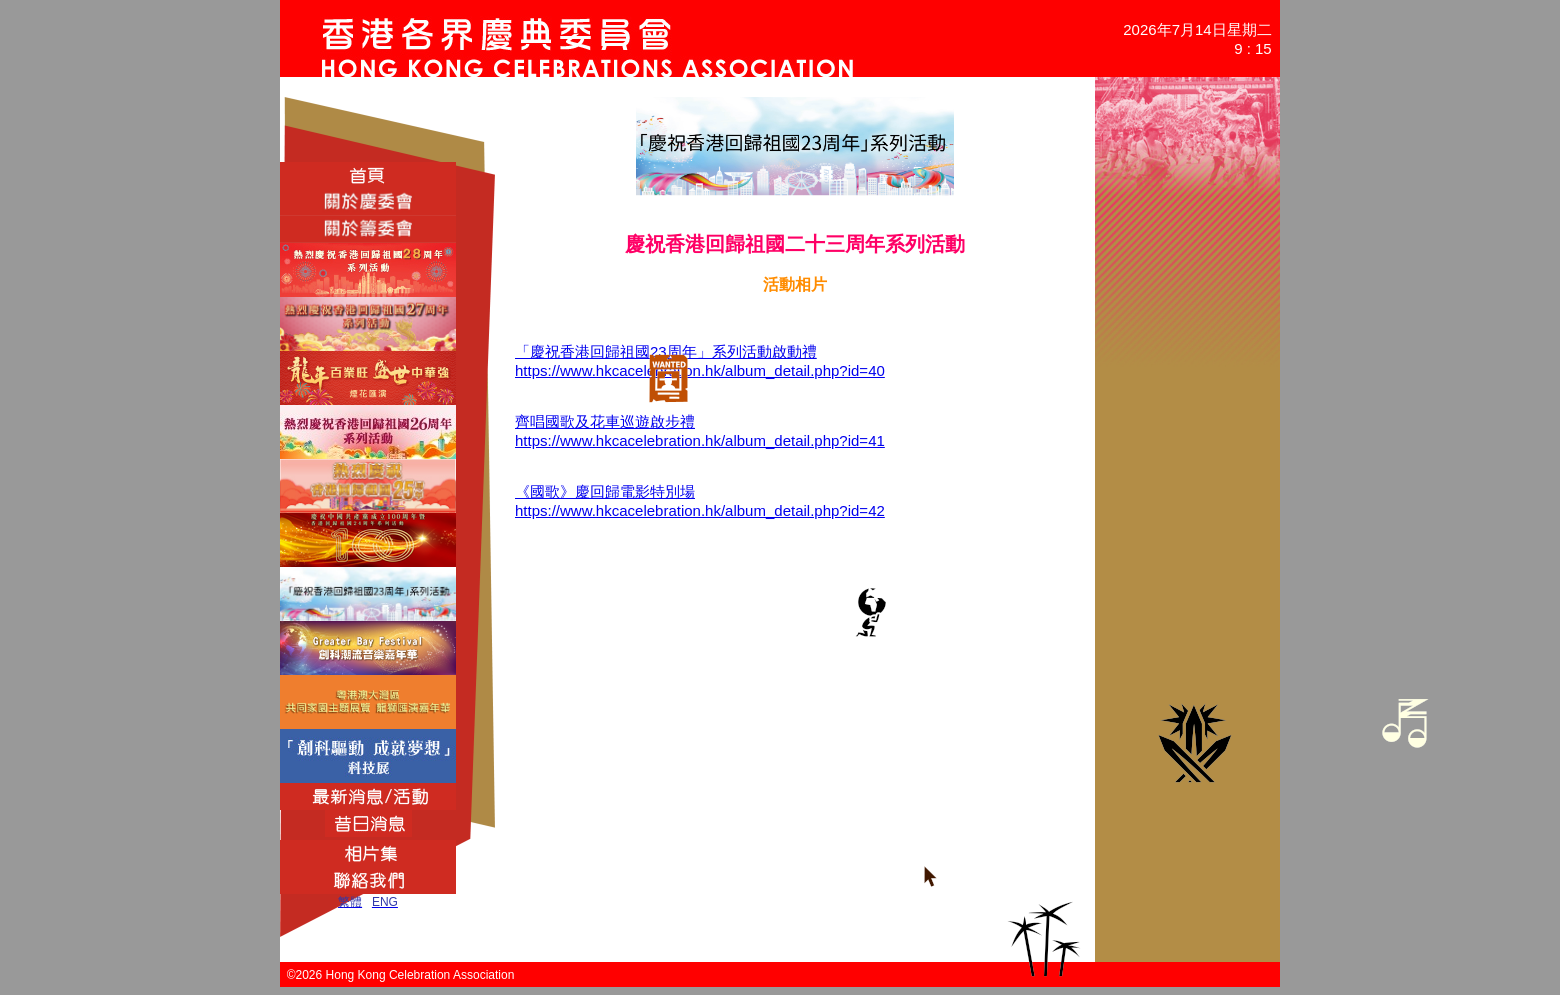 The width and height of the screenshot is (1560, 995). What do you see at coordinates (930, 876) in the screenshot?
I see `standard mouse cursor or pointer indicator` at bounding box center [930, 876].